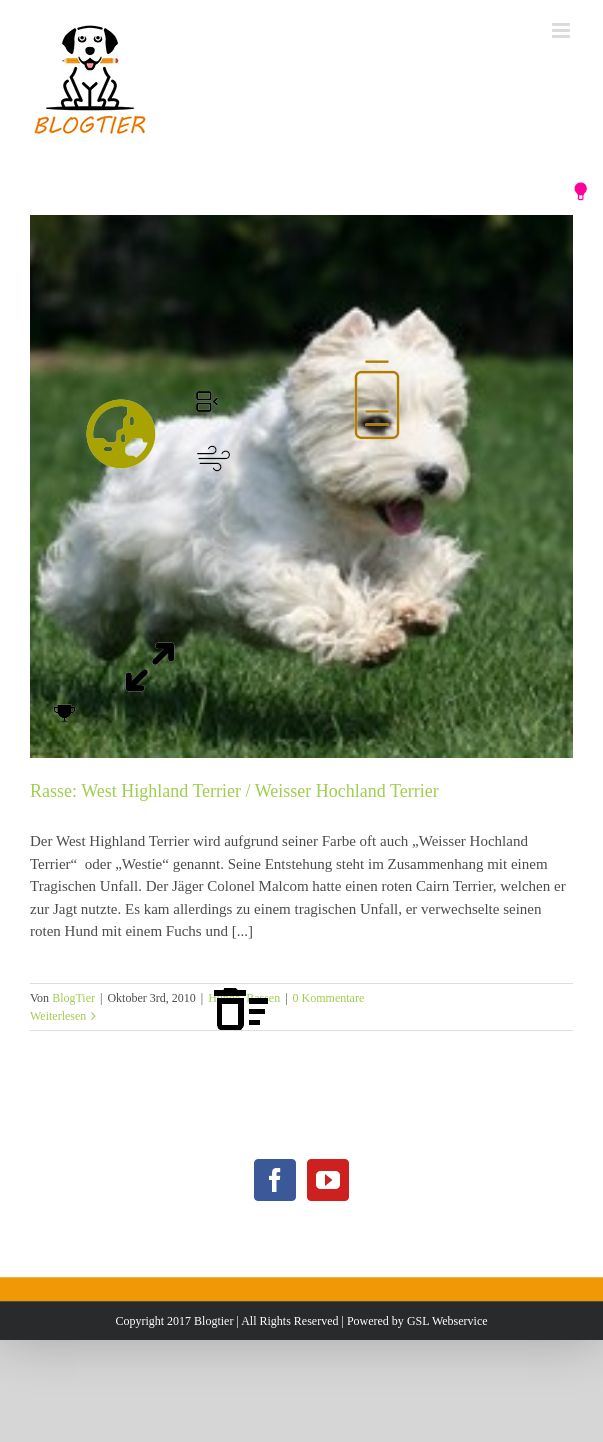 This screenshot has height=1442, width=603. Describe the element at coordinates (64, 712) in the screenshot. I see `view achievements or awards` at that location.